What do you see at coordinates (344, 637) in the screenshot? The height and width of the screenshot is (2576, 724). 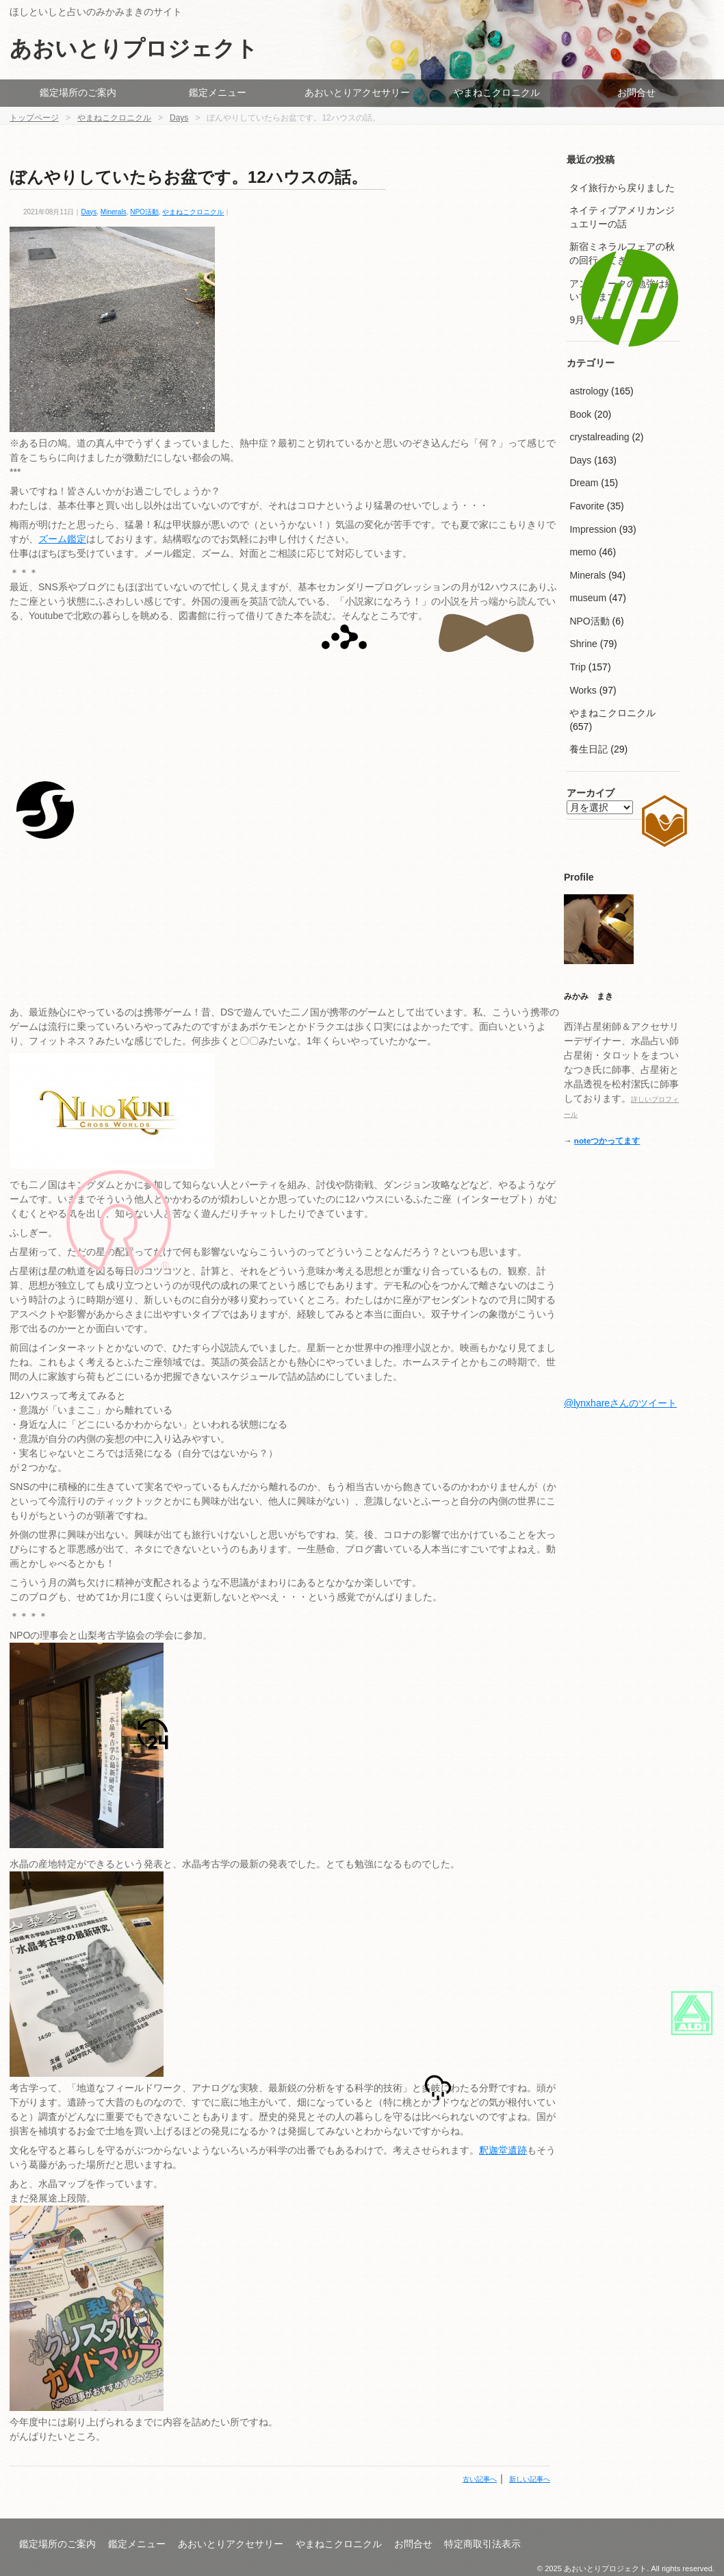 I see `react router library logo` at bounding box center [344, 637].